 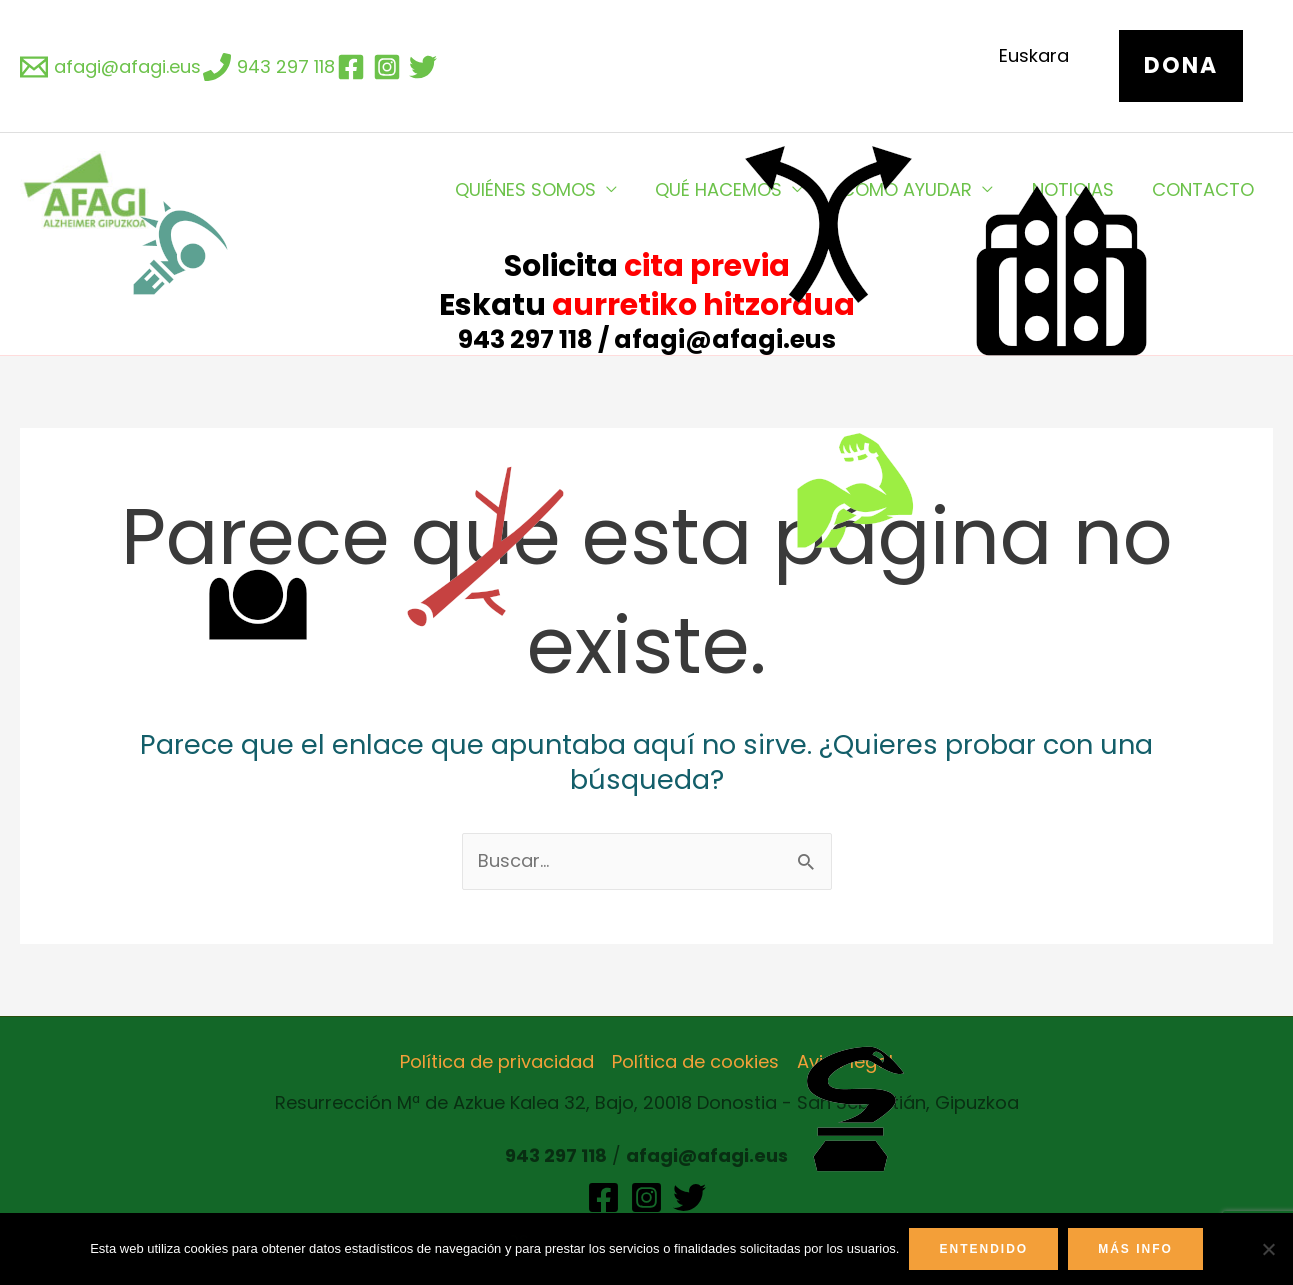 What do you see at coordinates (850, 1107) in the screenshot?
I see `access potion or alchemy inventory` at bounding box center [850, 1107].